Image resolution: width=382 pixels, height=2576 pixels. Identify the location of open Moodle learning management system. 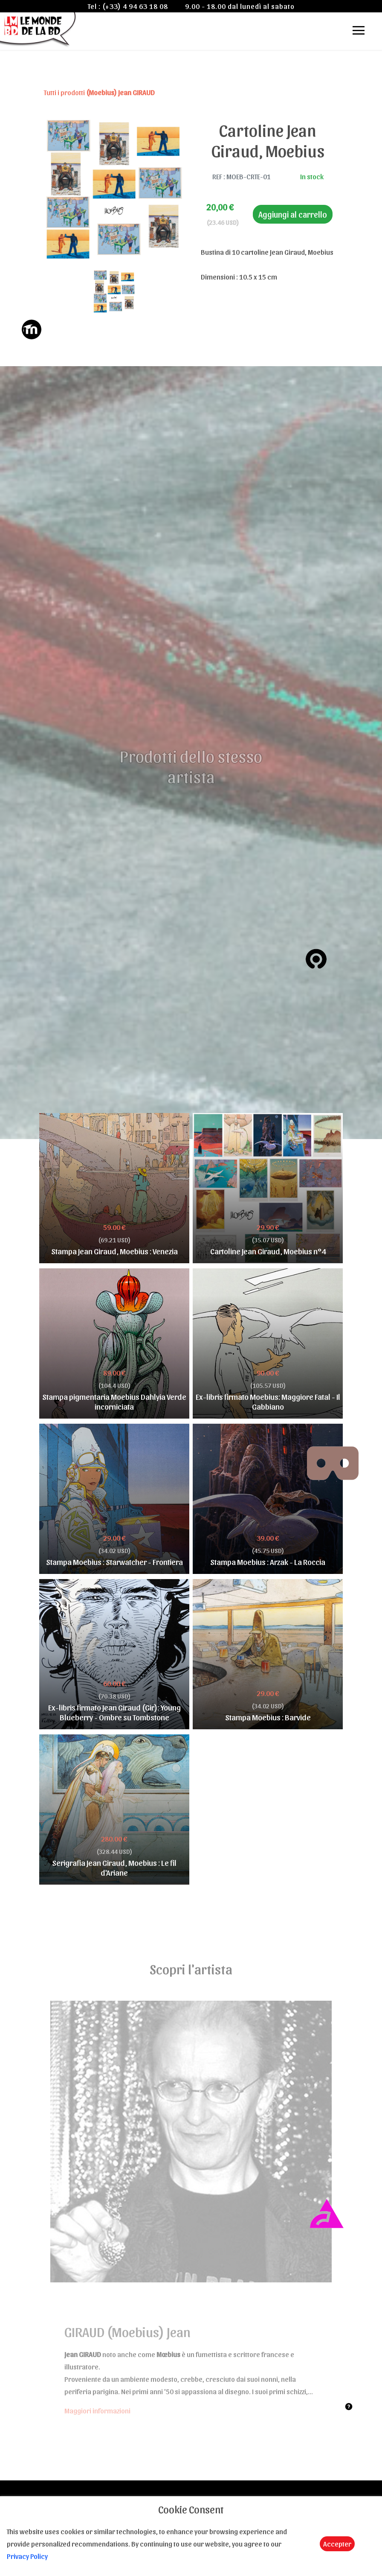
(32, 329).